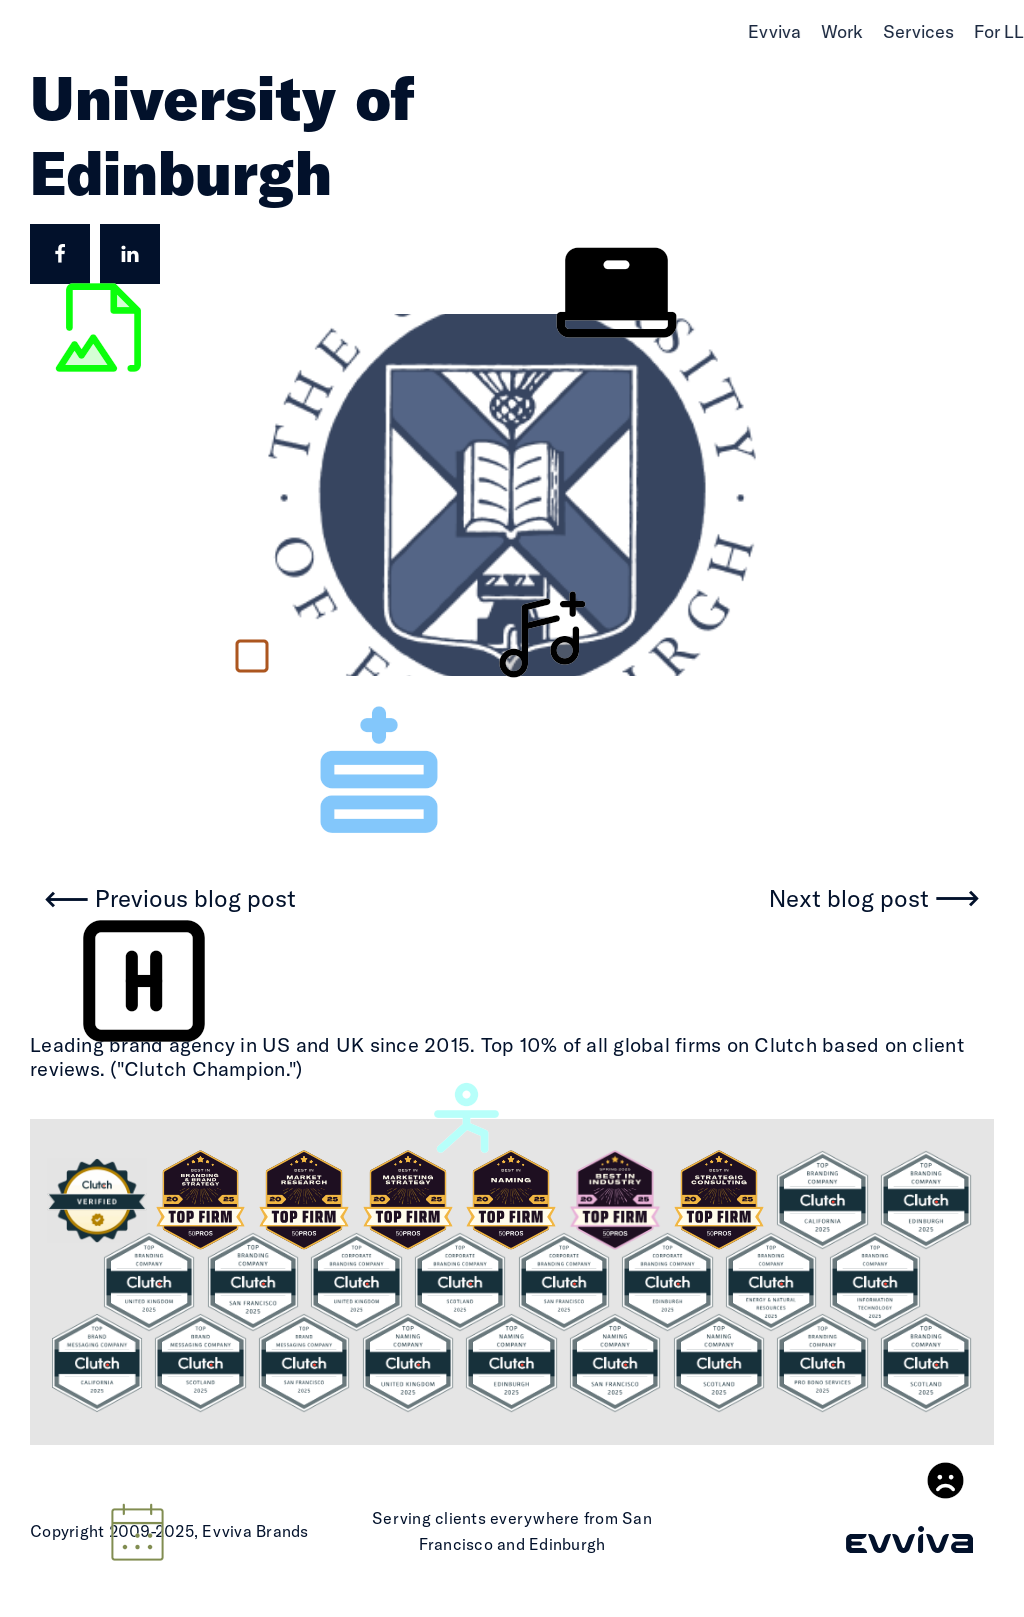  Describe the element at coordinates (137, 1534) in the screenshot. I see `view calendar events` at that location.